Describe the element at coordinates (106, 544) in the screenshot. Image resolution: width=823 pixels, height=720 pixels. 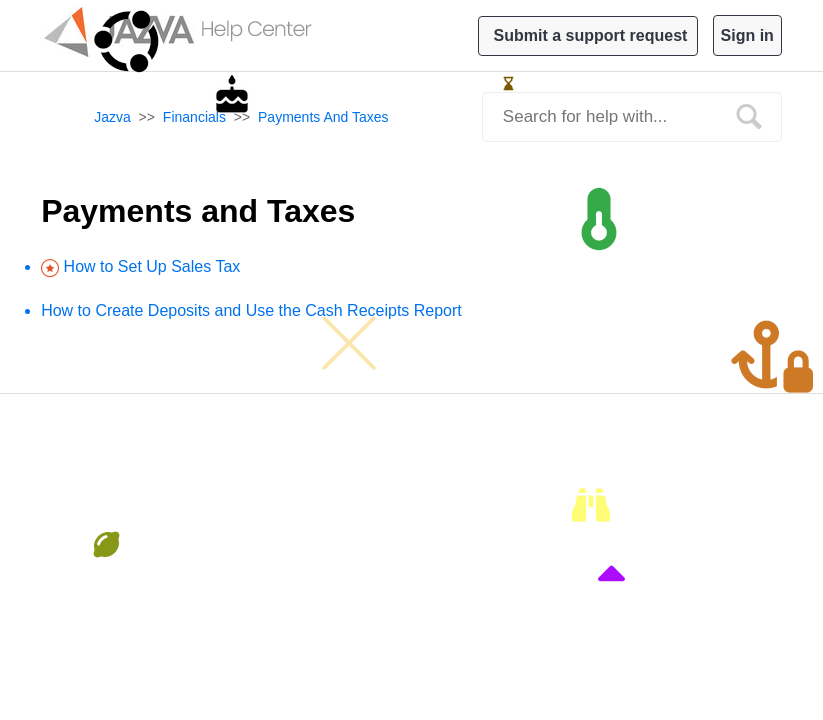
I see `indicates fresh or organic content` at that location.